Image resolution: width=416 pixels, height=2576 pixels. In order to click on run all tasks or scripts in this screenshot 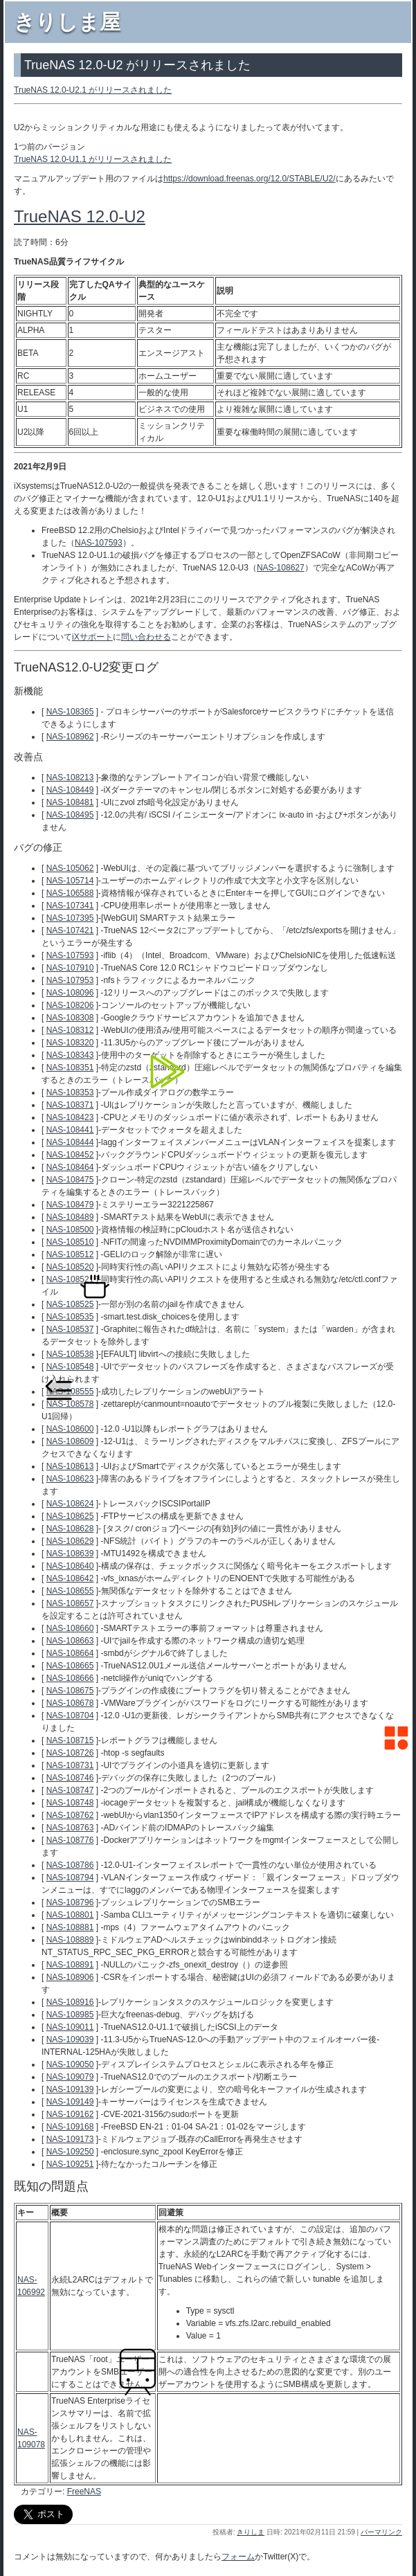, I will do `click(166, 1070)`.